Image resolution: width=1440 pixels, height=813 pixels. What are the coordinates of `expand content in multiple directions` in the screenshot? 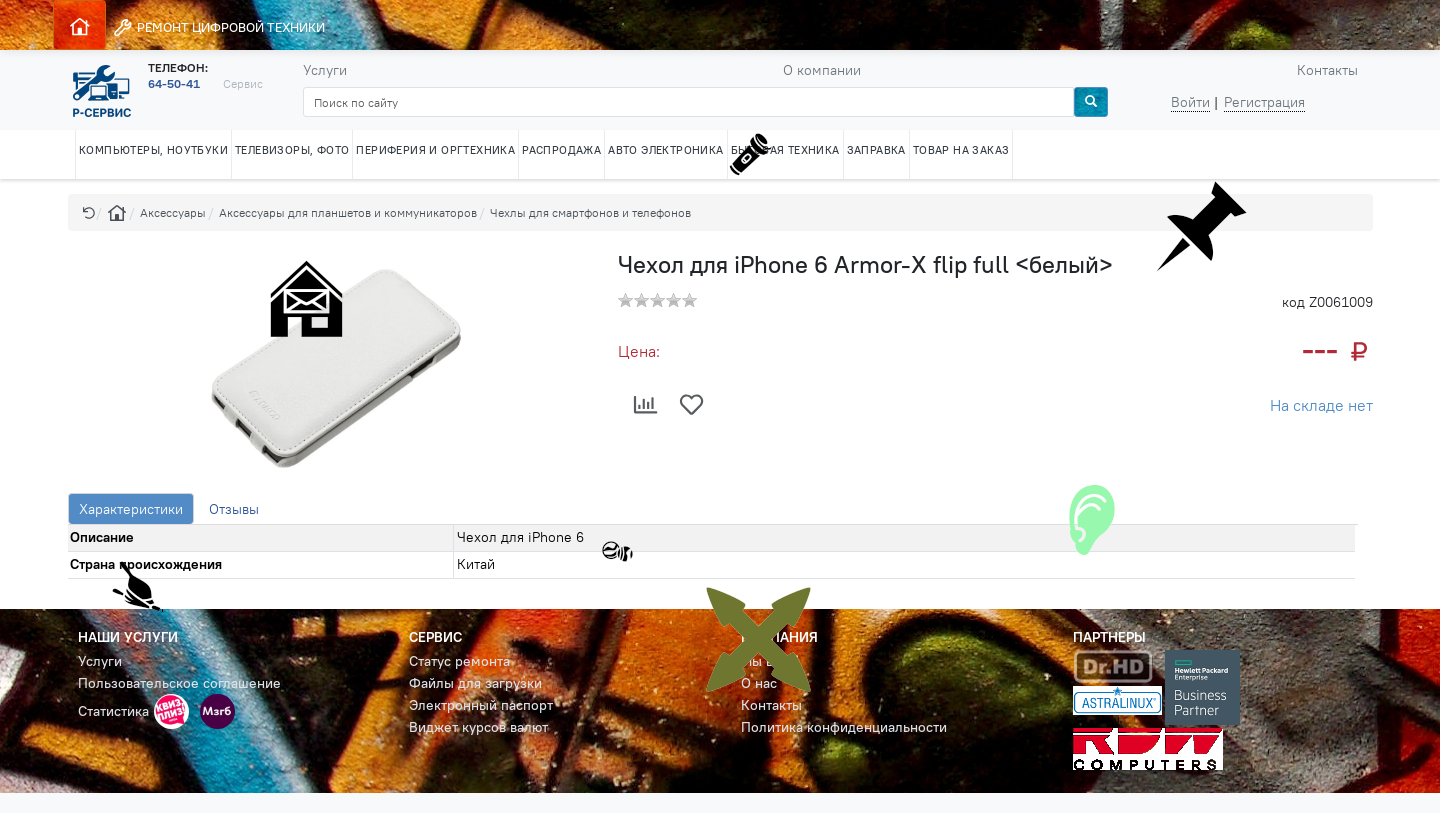 It's located at (758, 639).